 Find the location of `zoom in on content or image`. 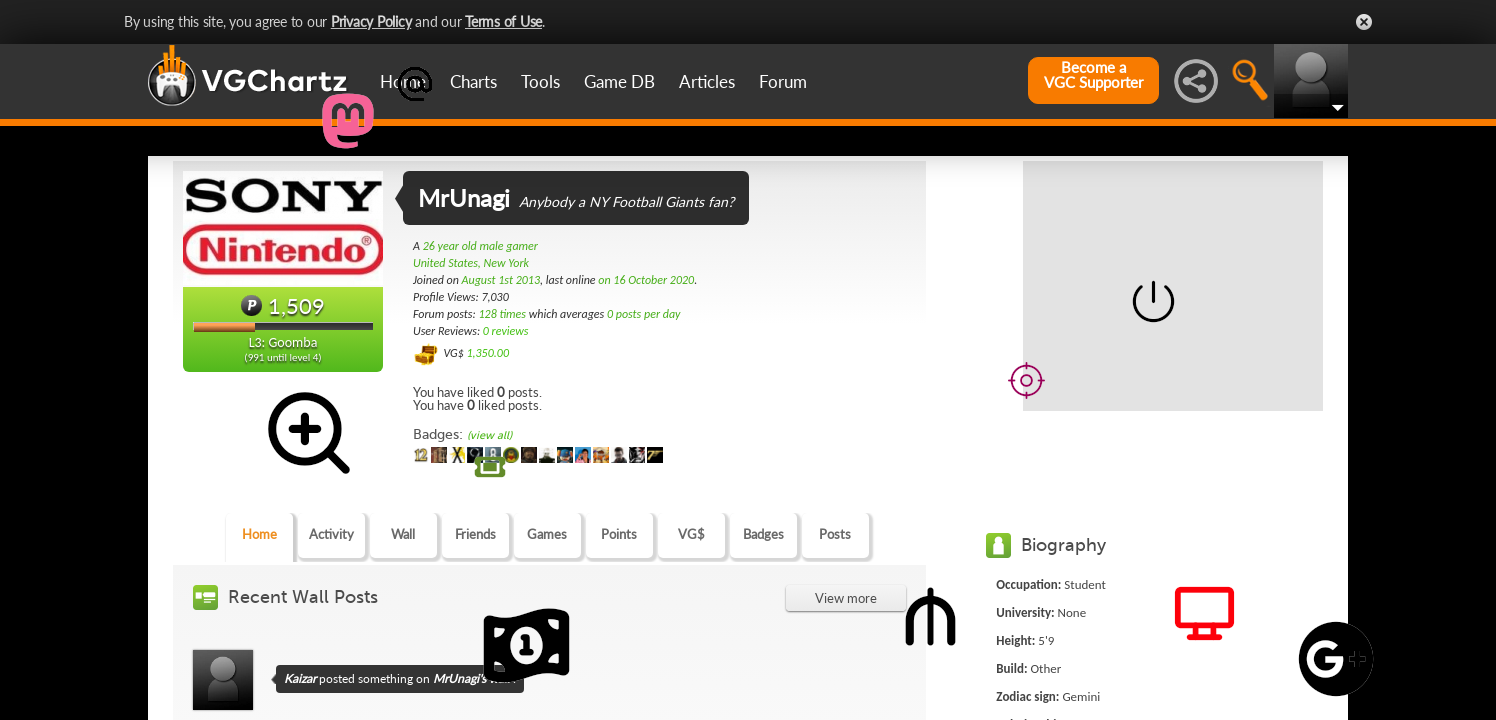

zoom in on content or image is located at coordinates (309, 433).